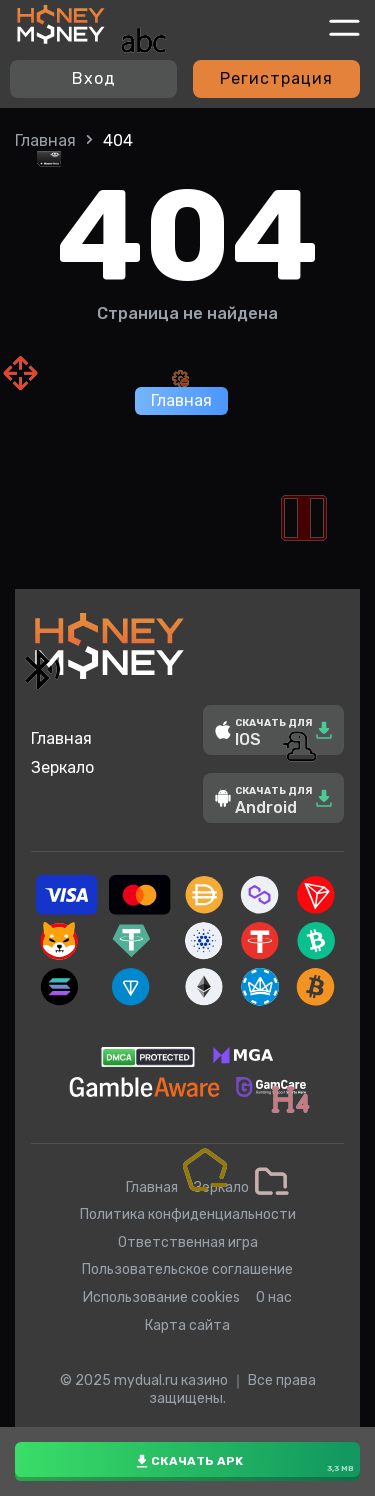 The height and width of the screenshot is (1496, 375). I want to click on exclude file or folder from settings, so click(180, 378).